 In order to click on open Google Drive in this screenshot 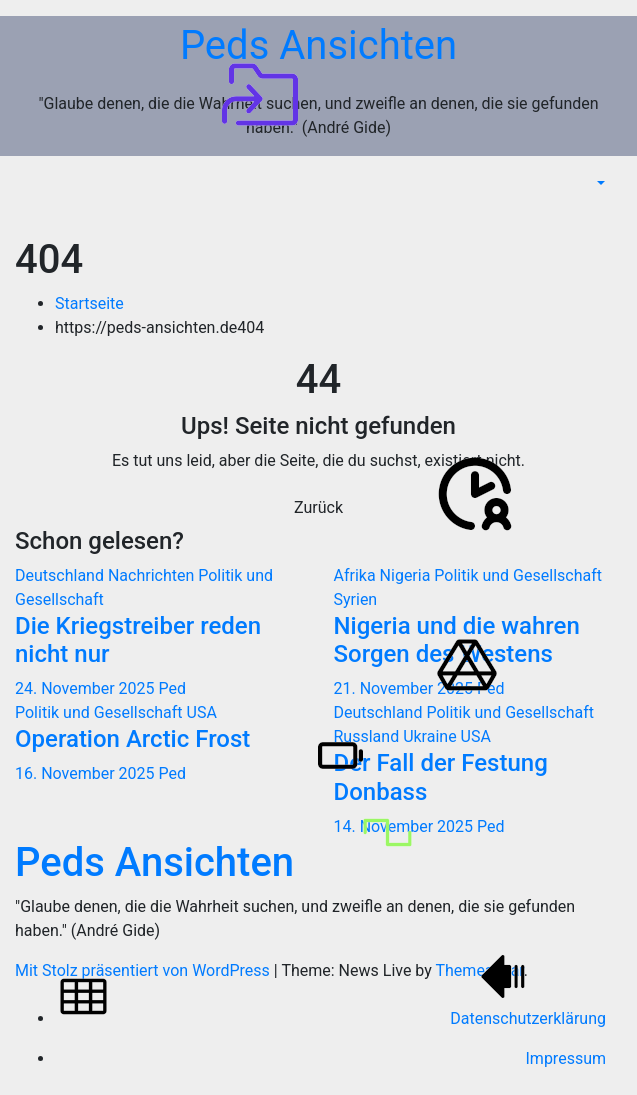, I will do `click(467, 667)`.